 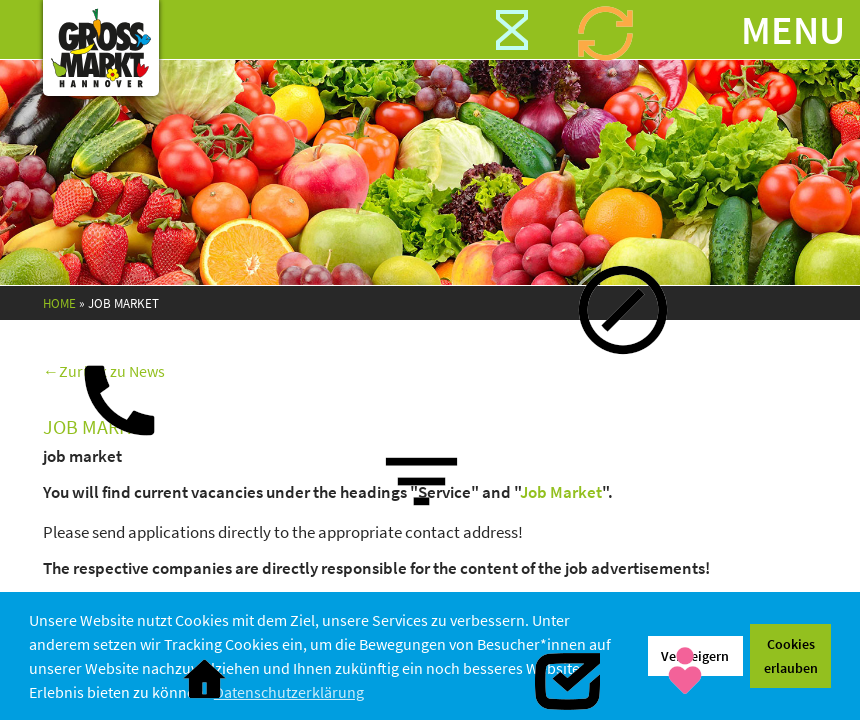 What do you see at coordinates (204, 680) in the screenshot?
I see `navigate to home screen` at bounding box center [204, 680].